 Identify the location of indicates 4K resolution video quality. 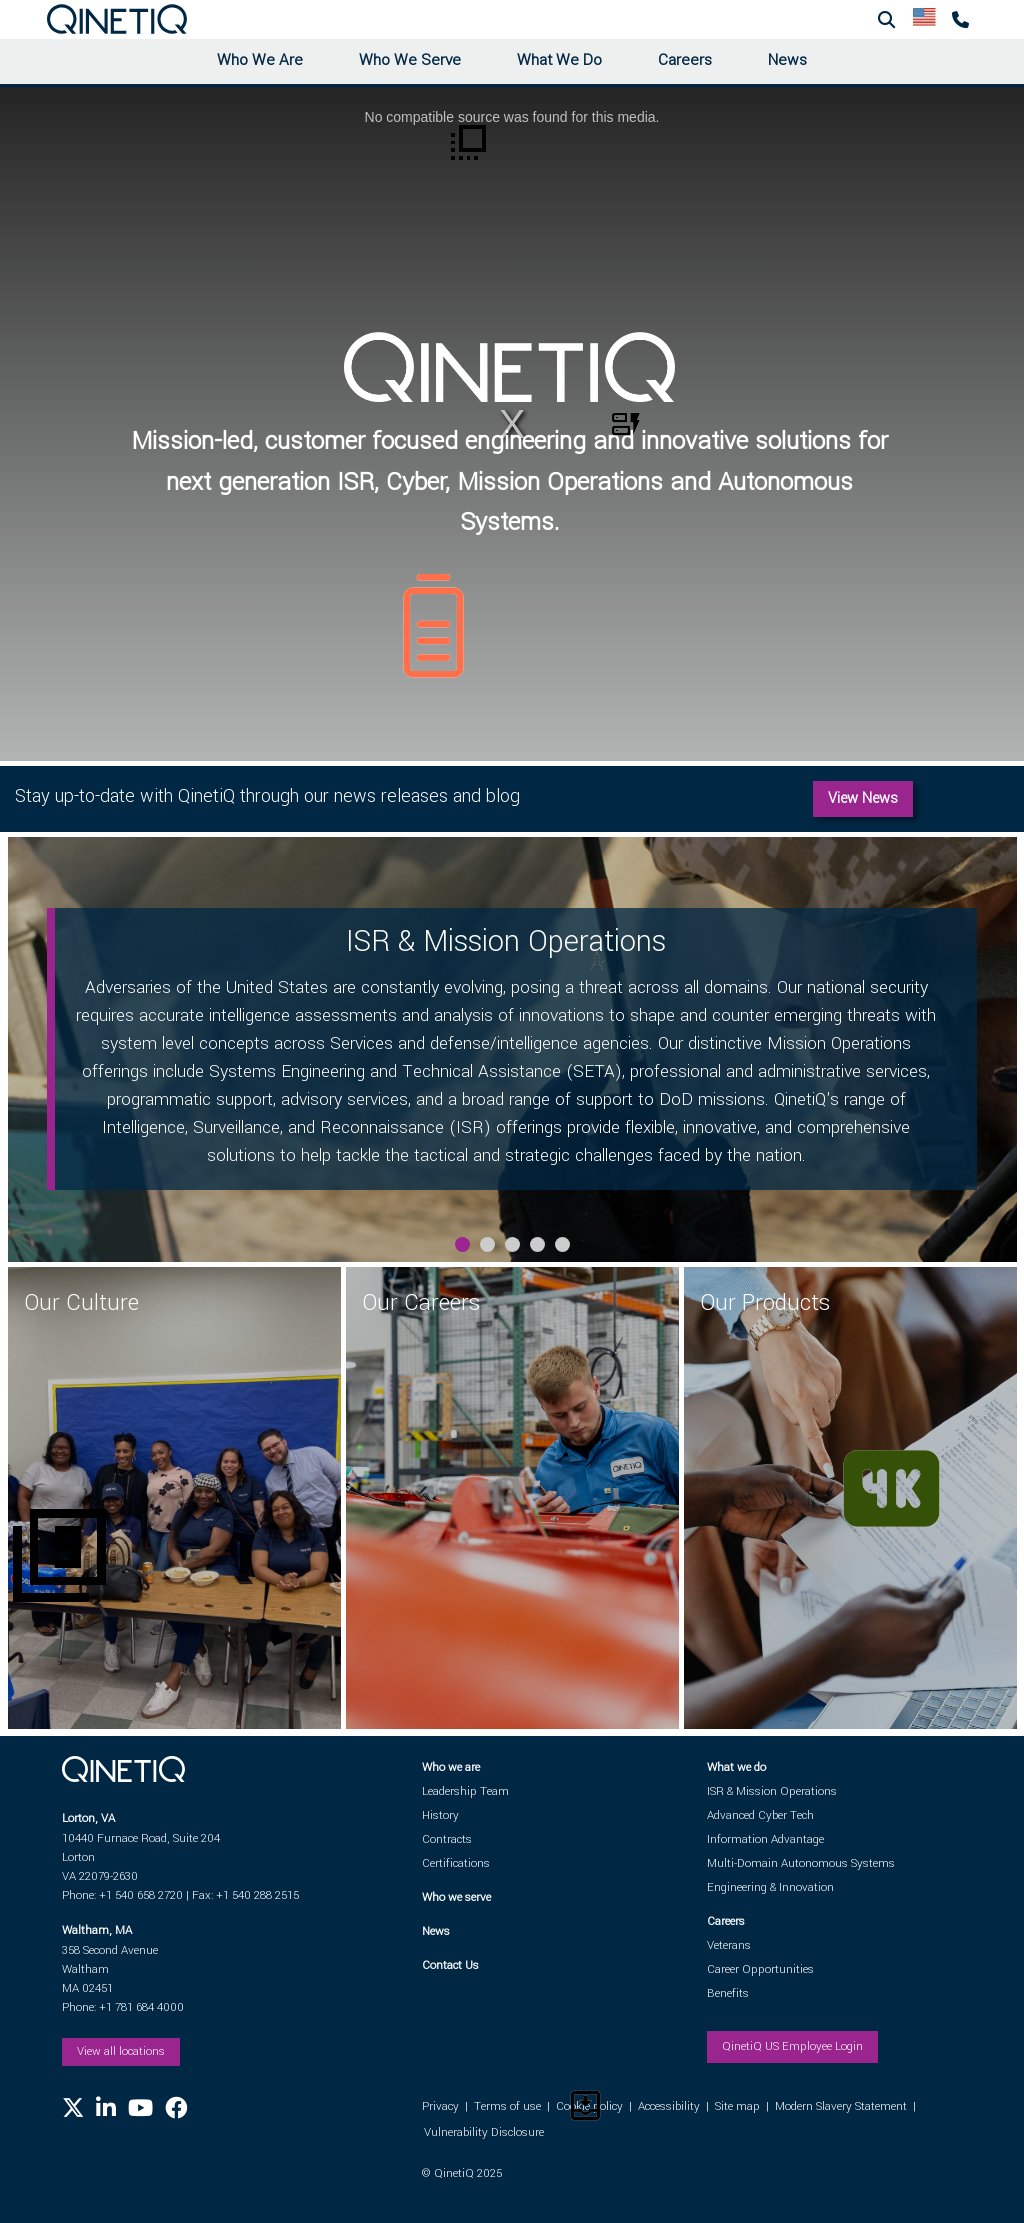
(891, 1488).